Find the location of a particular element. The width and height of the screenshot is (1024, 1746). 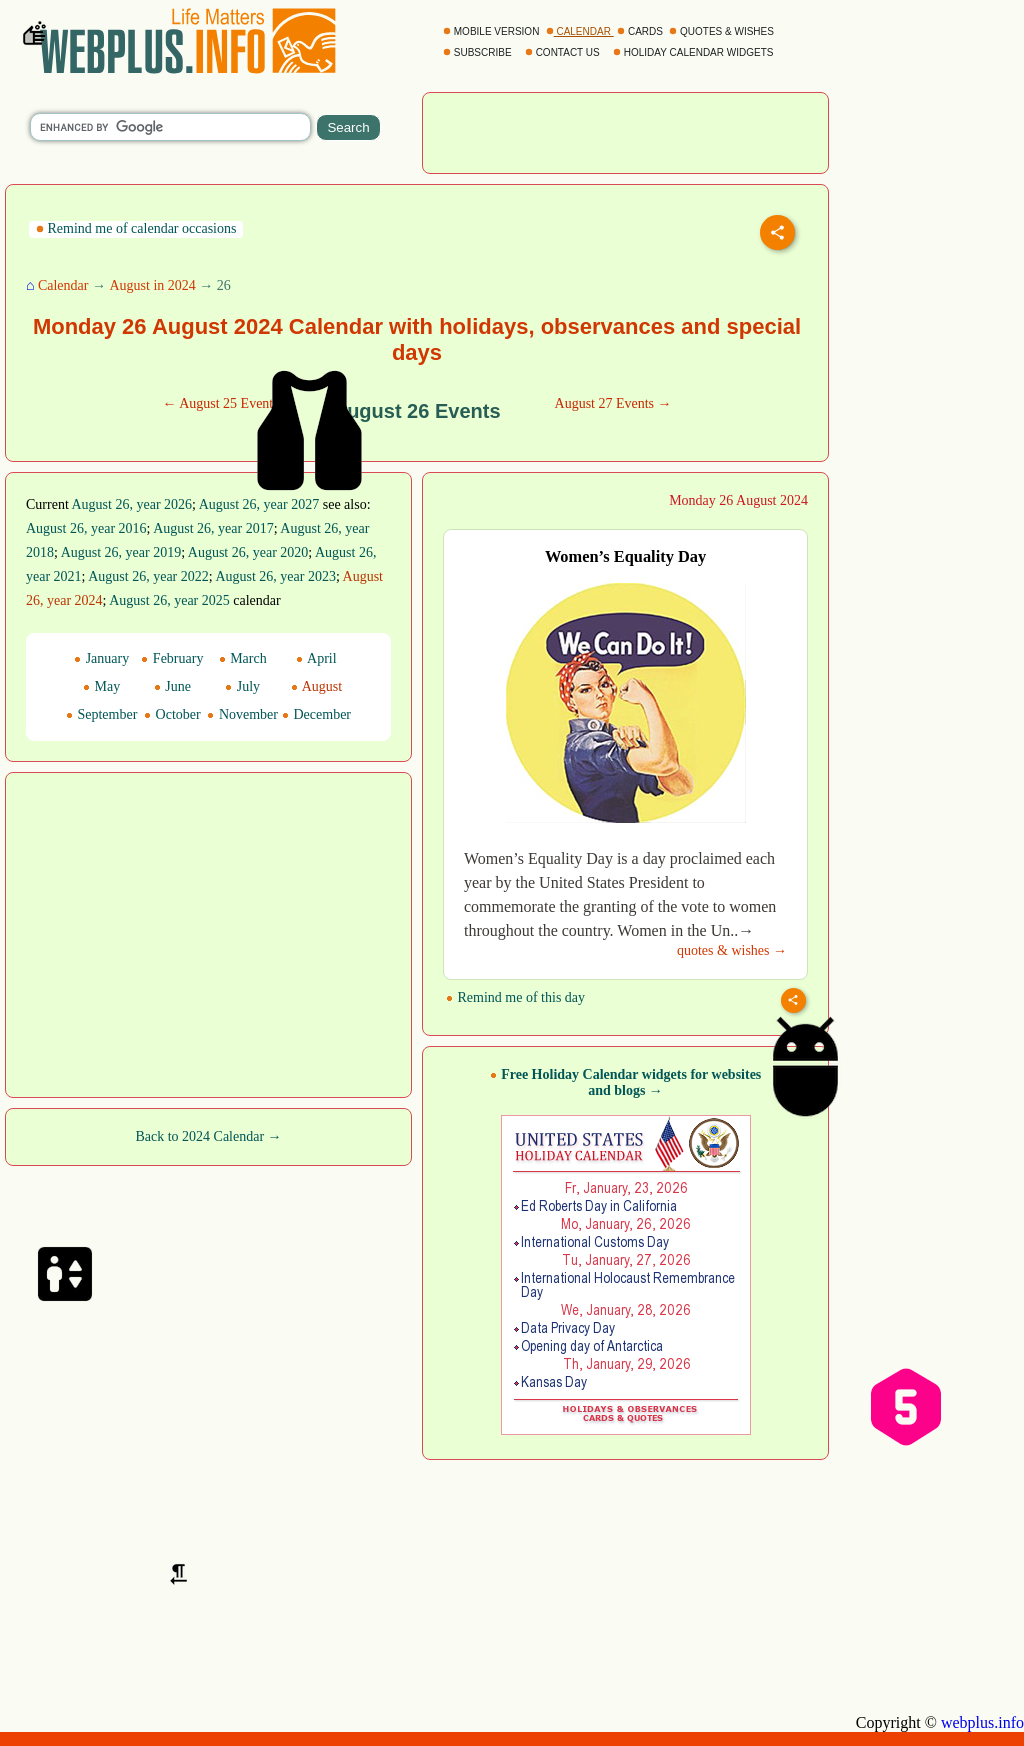

step 5 in a multi-step process is located at coordinates (906, 1407).